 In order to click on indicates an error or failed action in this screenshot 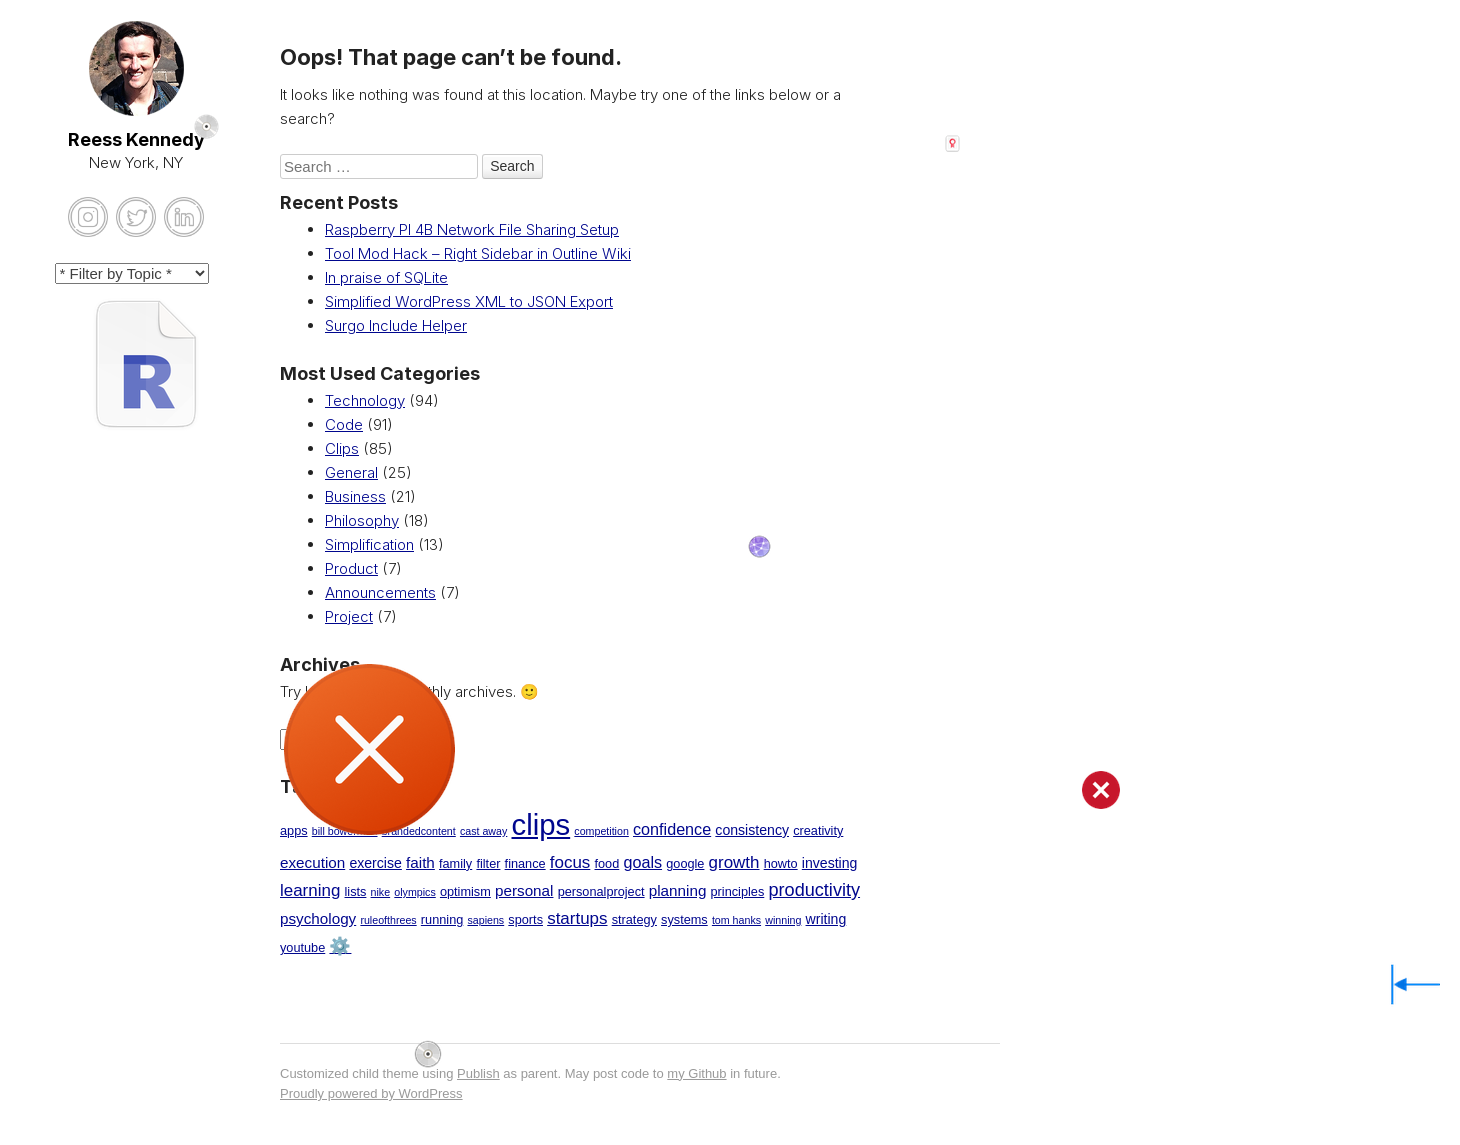, I will do `click(369, 749)`.